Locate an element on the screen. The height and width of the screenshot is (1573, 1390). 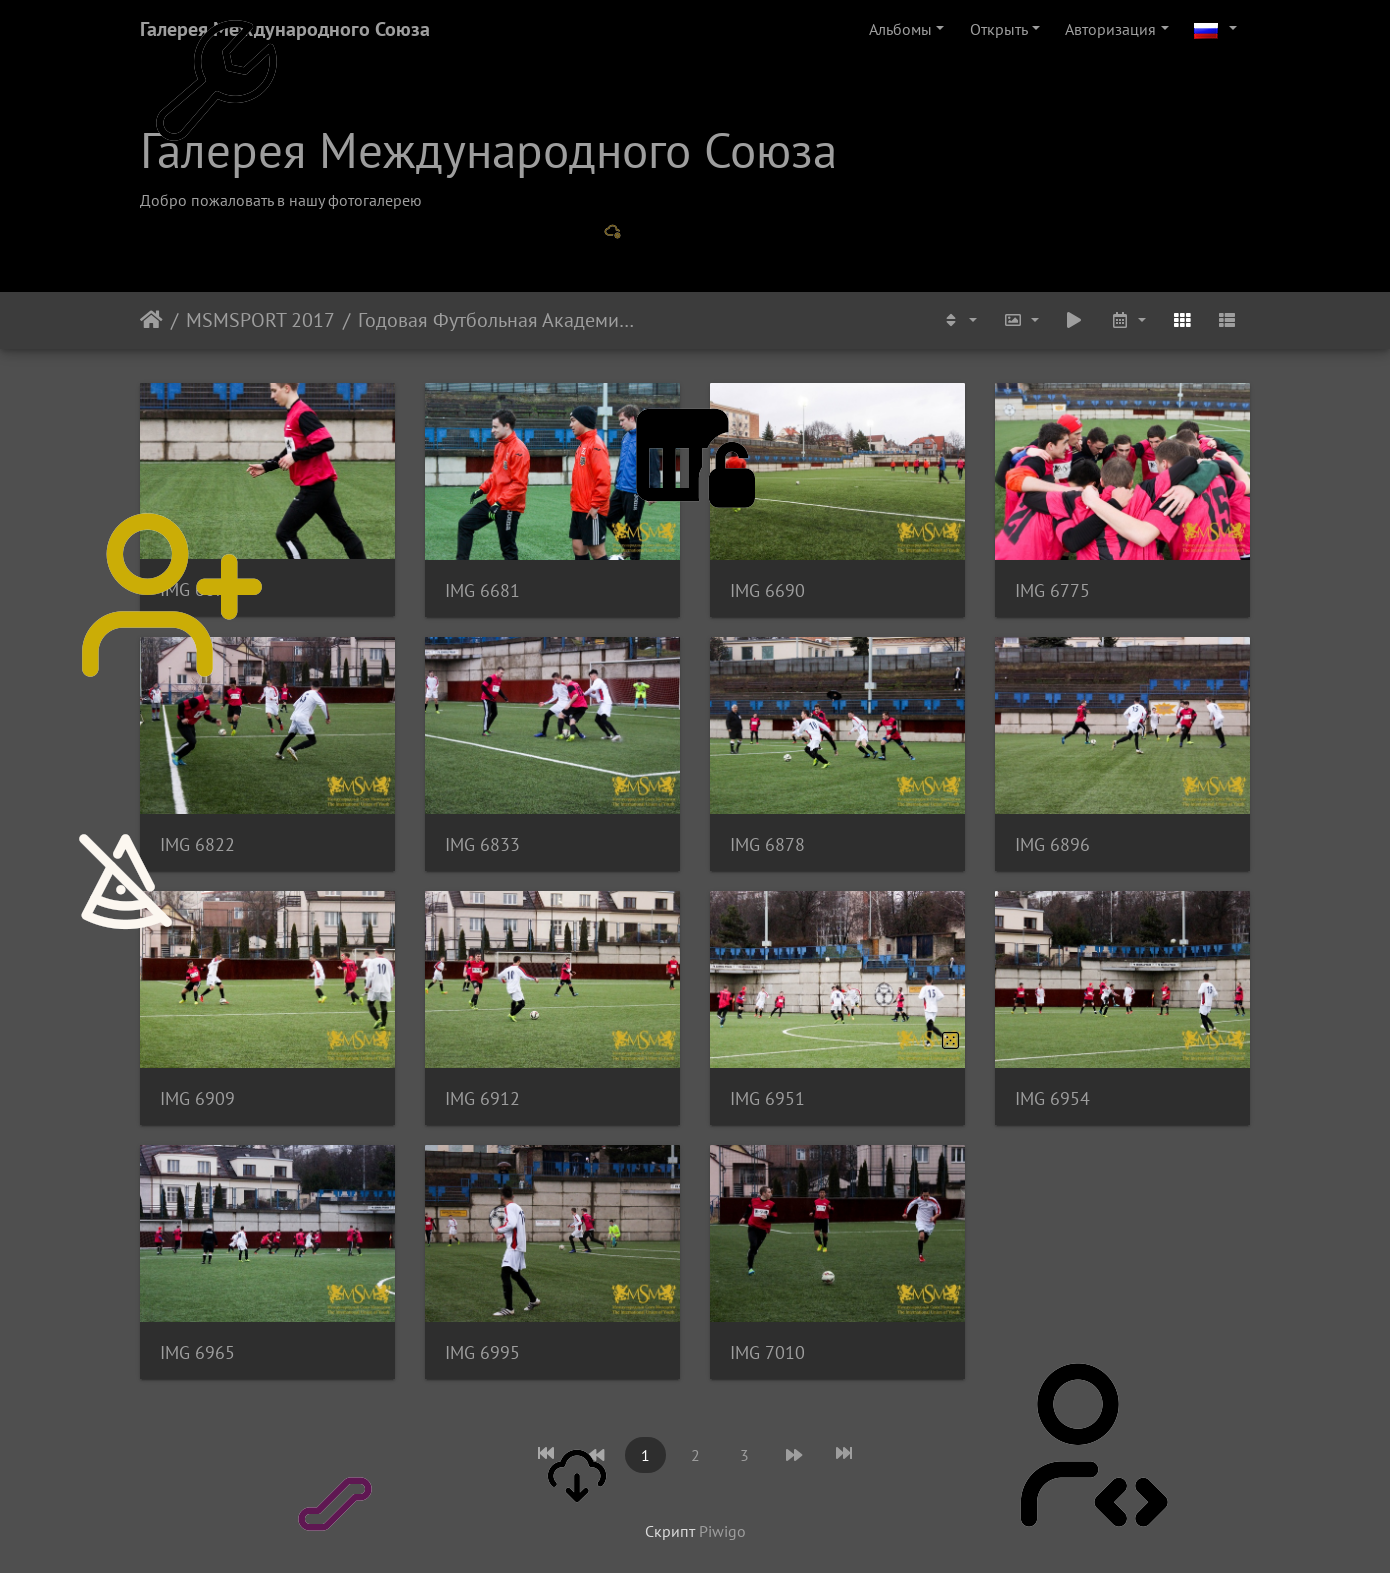
indicates escalator location in a building or transit map is located at coordinates (335, 1504).